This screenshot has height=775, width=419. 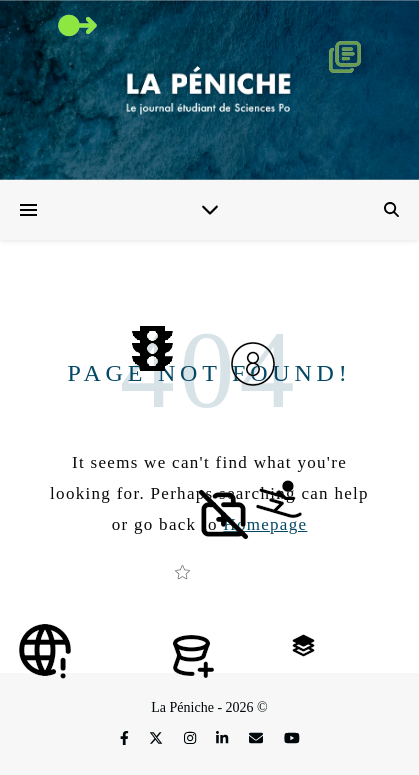 What do you see at coordinates (45, 650) in the screenshot?
I see `indicates a global network or internet connection issue` at bounding box center [45, 650].